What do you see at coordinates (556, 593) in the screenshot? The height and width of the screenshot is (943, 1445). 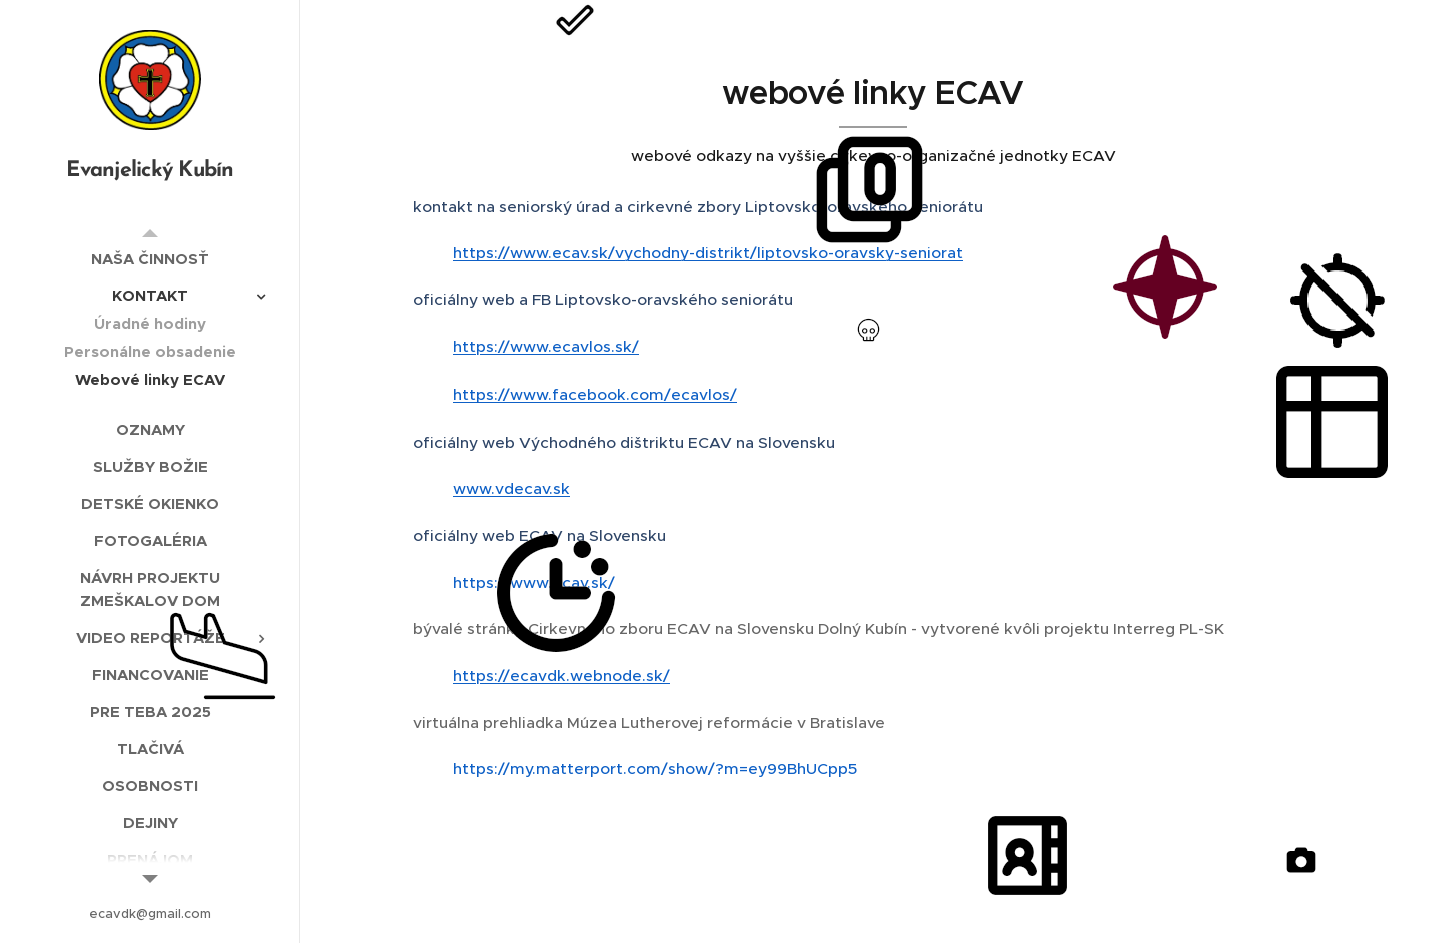 I see `view remaining time or countdown timer` at bounding box center [556, 593].